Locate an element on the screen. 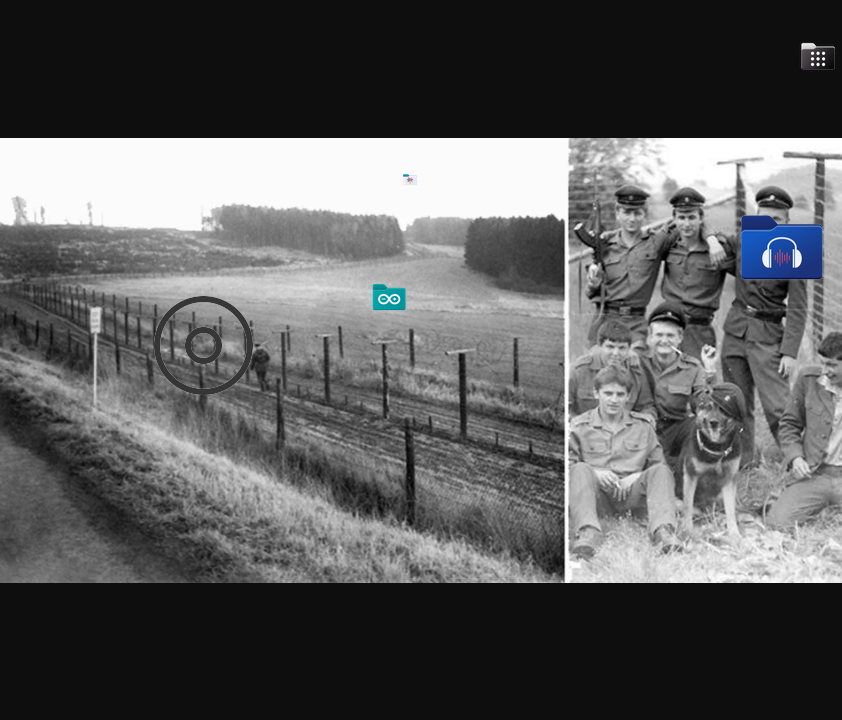 This screenshot has width=842, height=720. open audacity project files folder is located at coordinates (781, 249).